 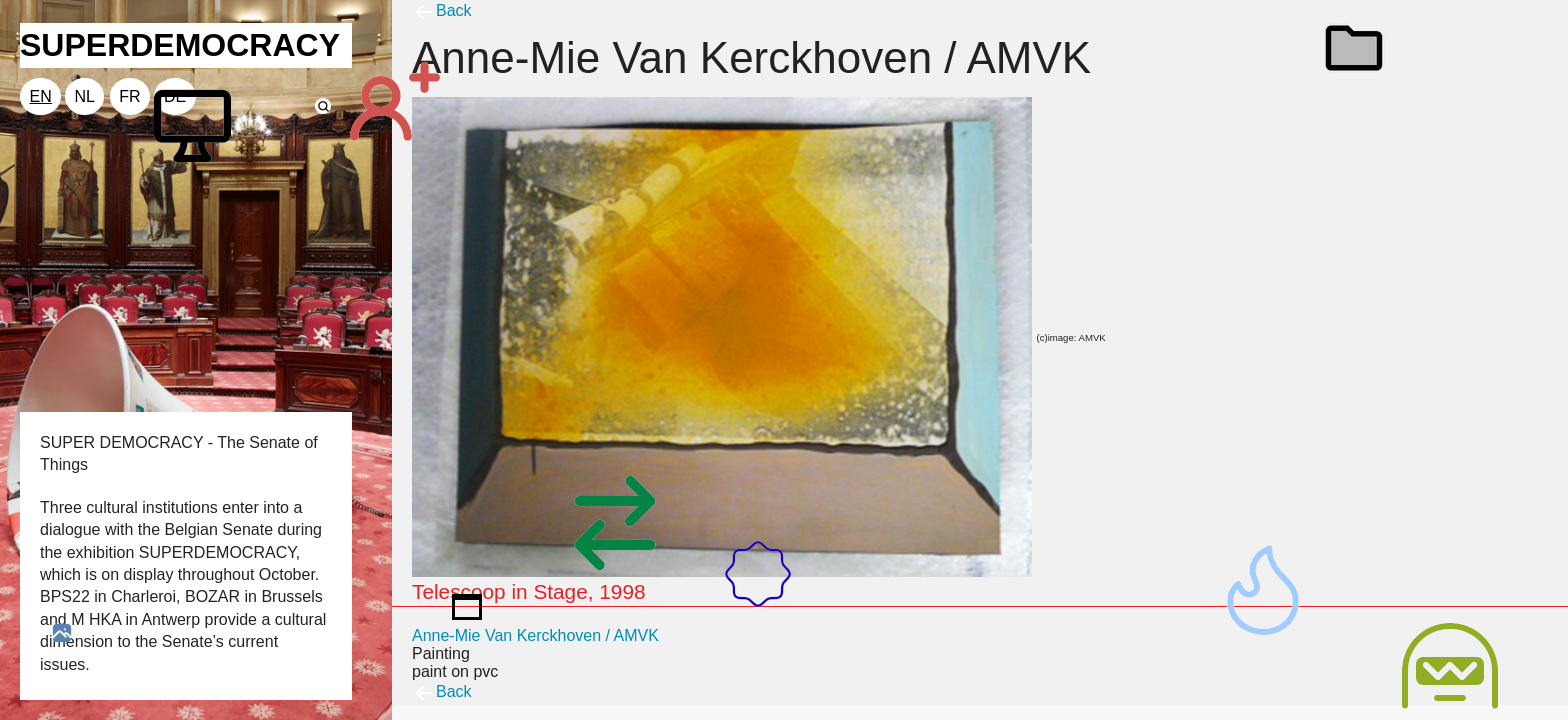 What do you see at coordinates (1263, 590) in the screenshot?
I see `view hot or trending content` at bounding box center [1263, 590].